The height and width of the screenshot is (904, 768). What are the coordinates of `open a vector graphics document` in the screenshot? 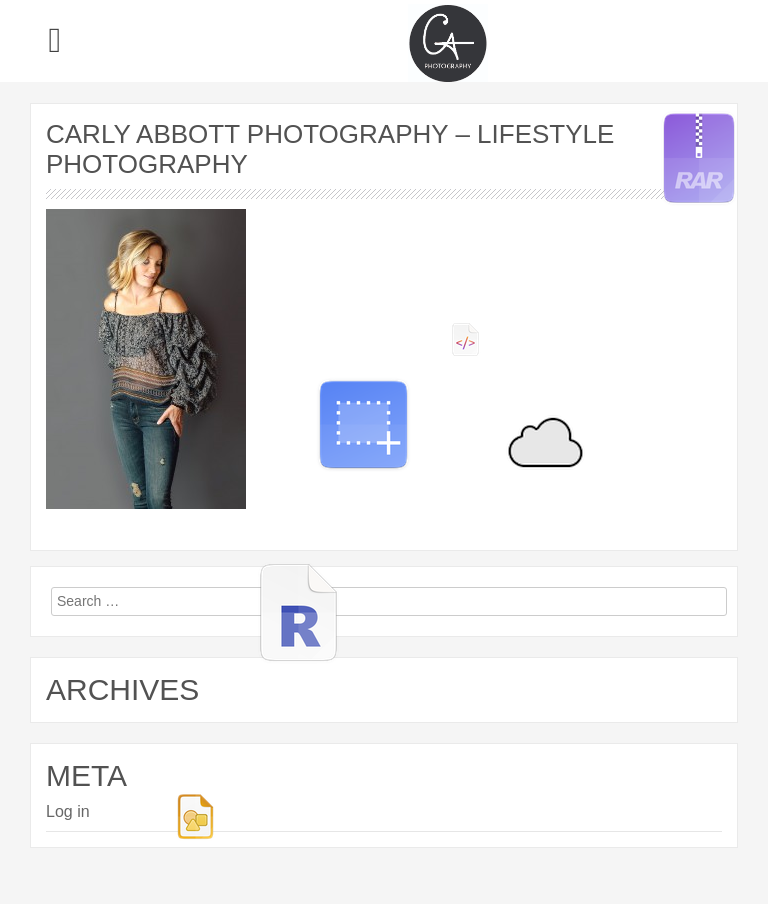 It's located at (195, 816).